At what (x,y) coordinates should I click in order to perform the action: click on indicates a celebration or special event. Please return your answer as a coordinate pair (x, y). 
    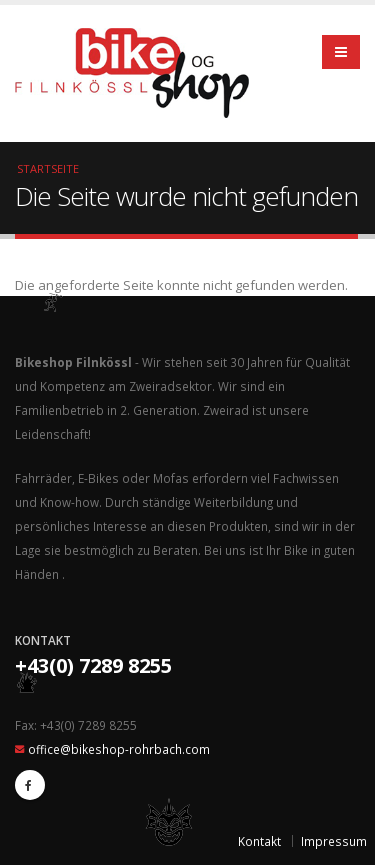
    Looking at the image, I should click on (26, 682).